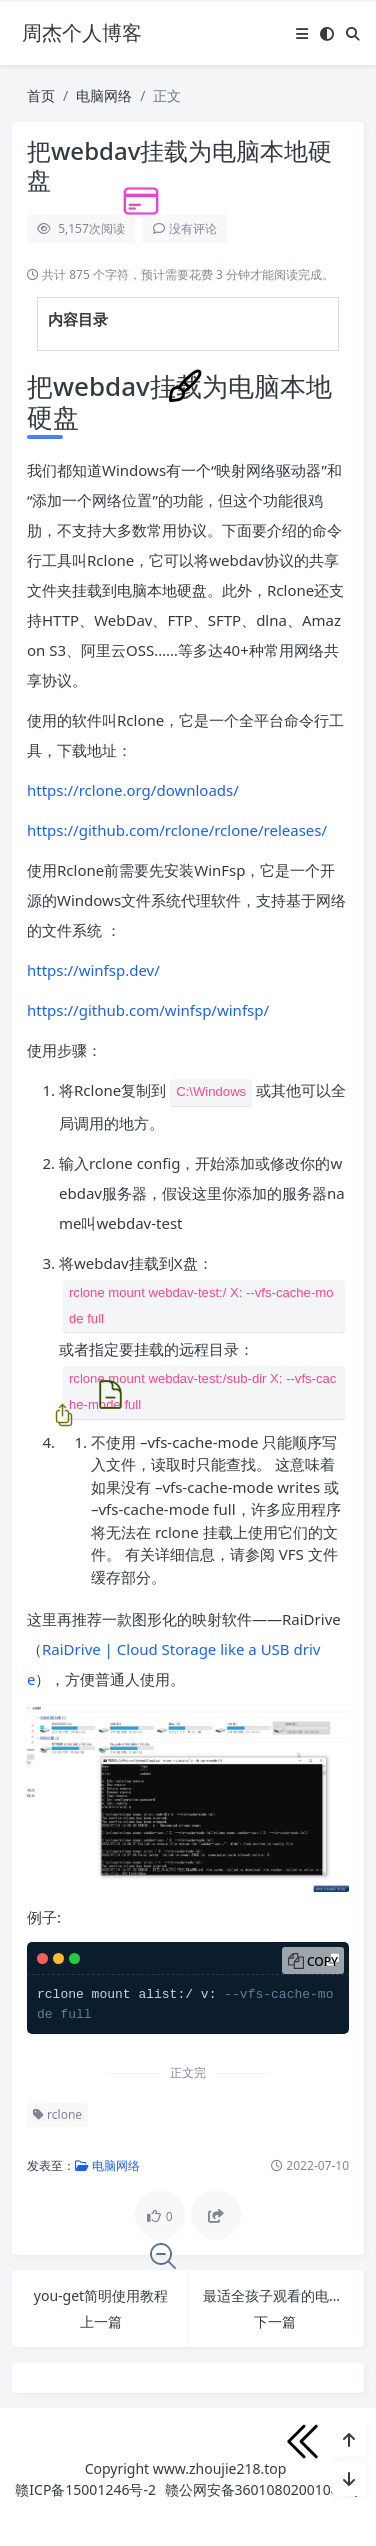 This screenshot has height=2546, width=376. I want to click on manage payment methods, so click(141, 201).